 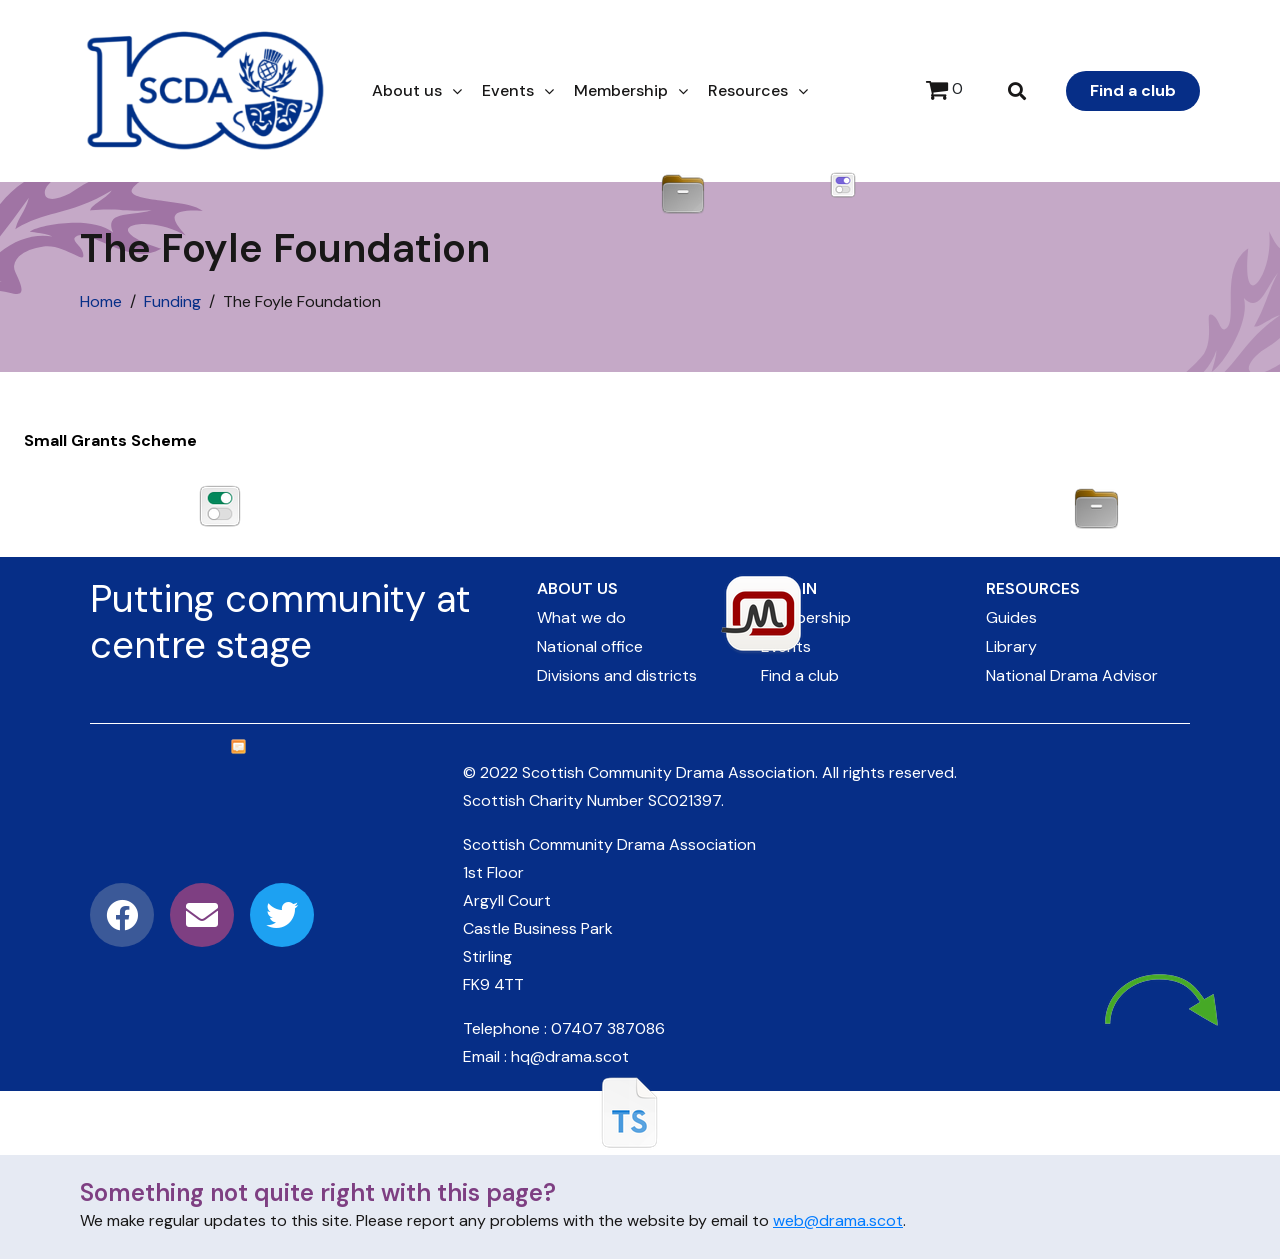 I want to click on a typescript source code file, so click(x=629, y=1112).